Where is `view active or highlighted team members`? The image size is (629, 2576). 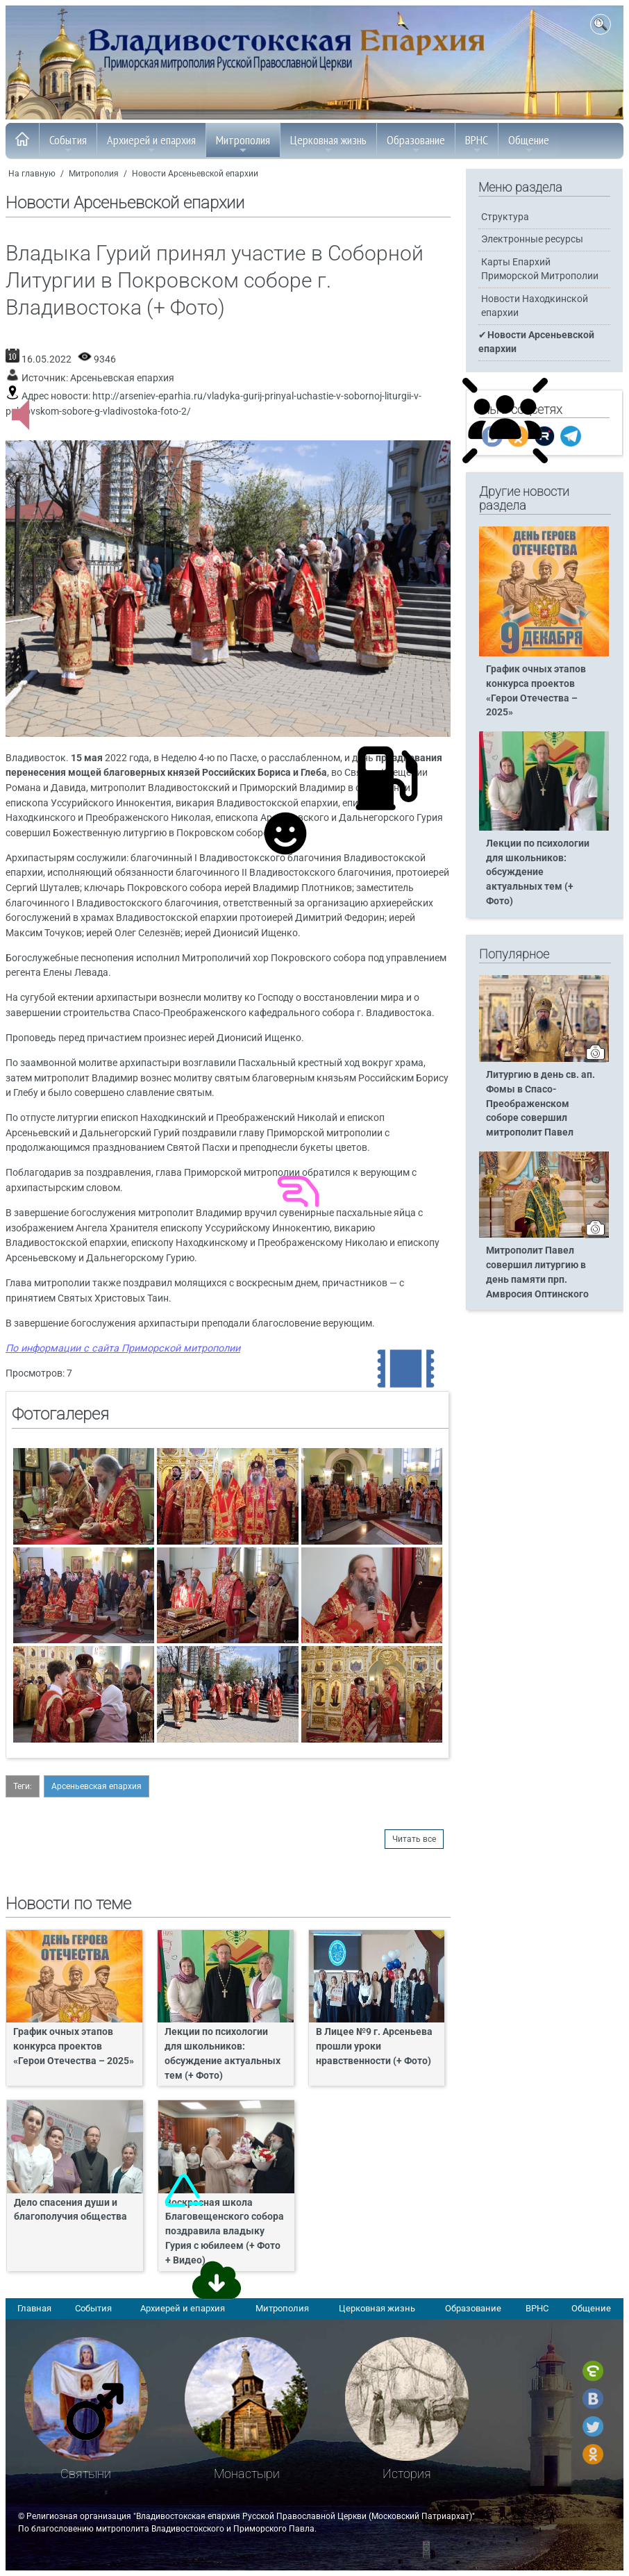 view active or highlighted team members is located at coordinates (505, 420).